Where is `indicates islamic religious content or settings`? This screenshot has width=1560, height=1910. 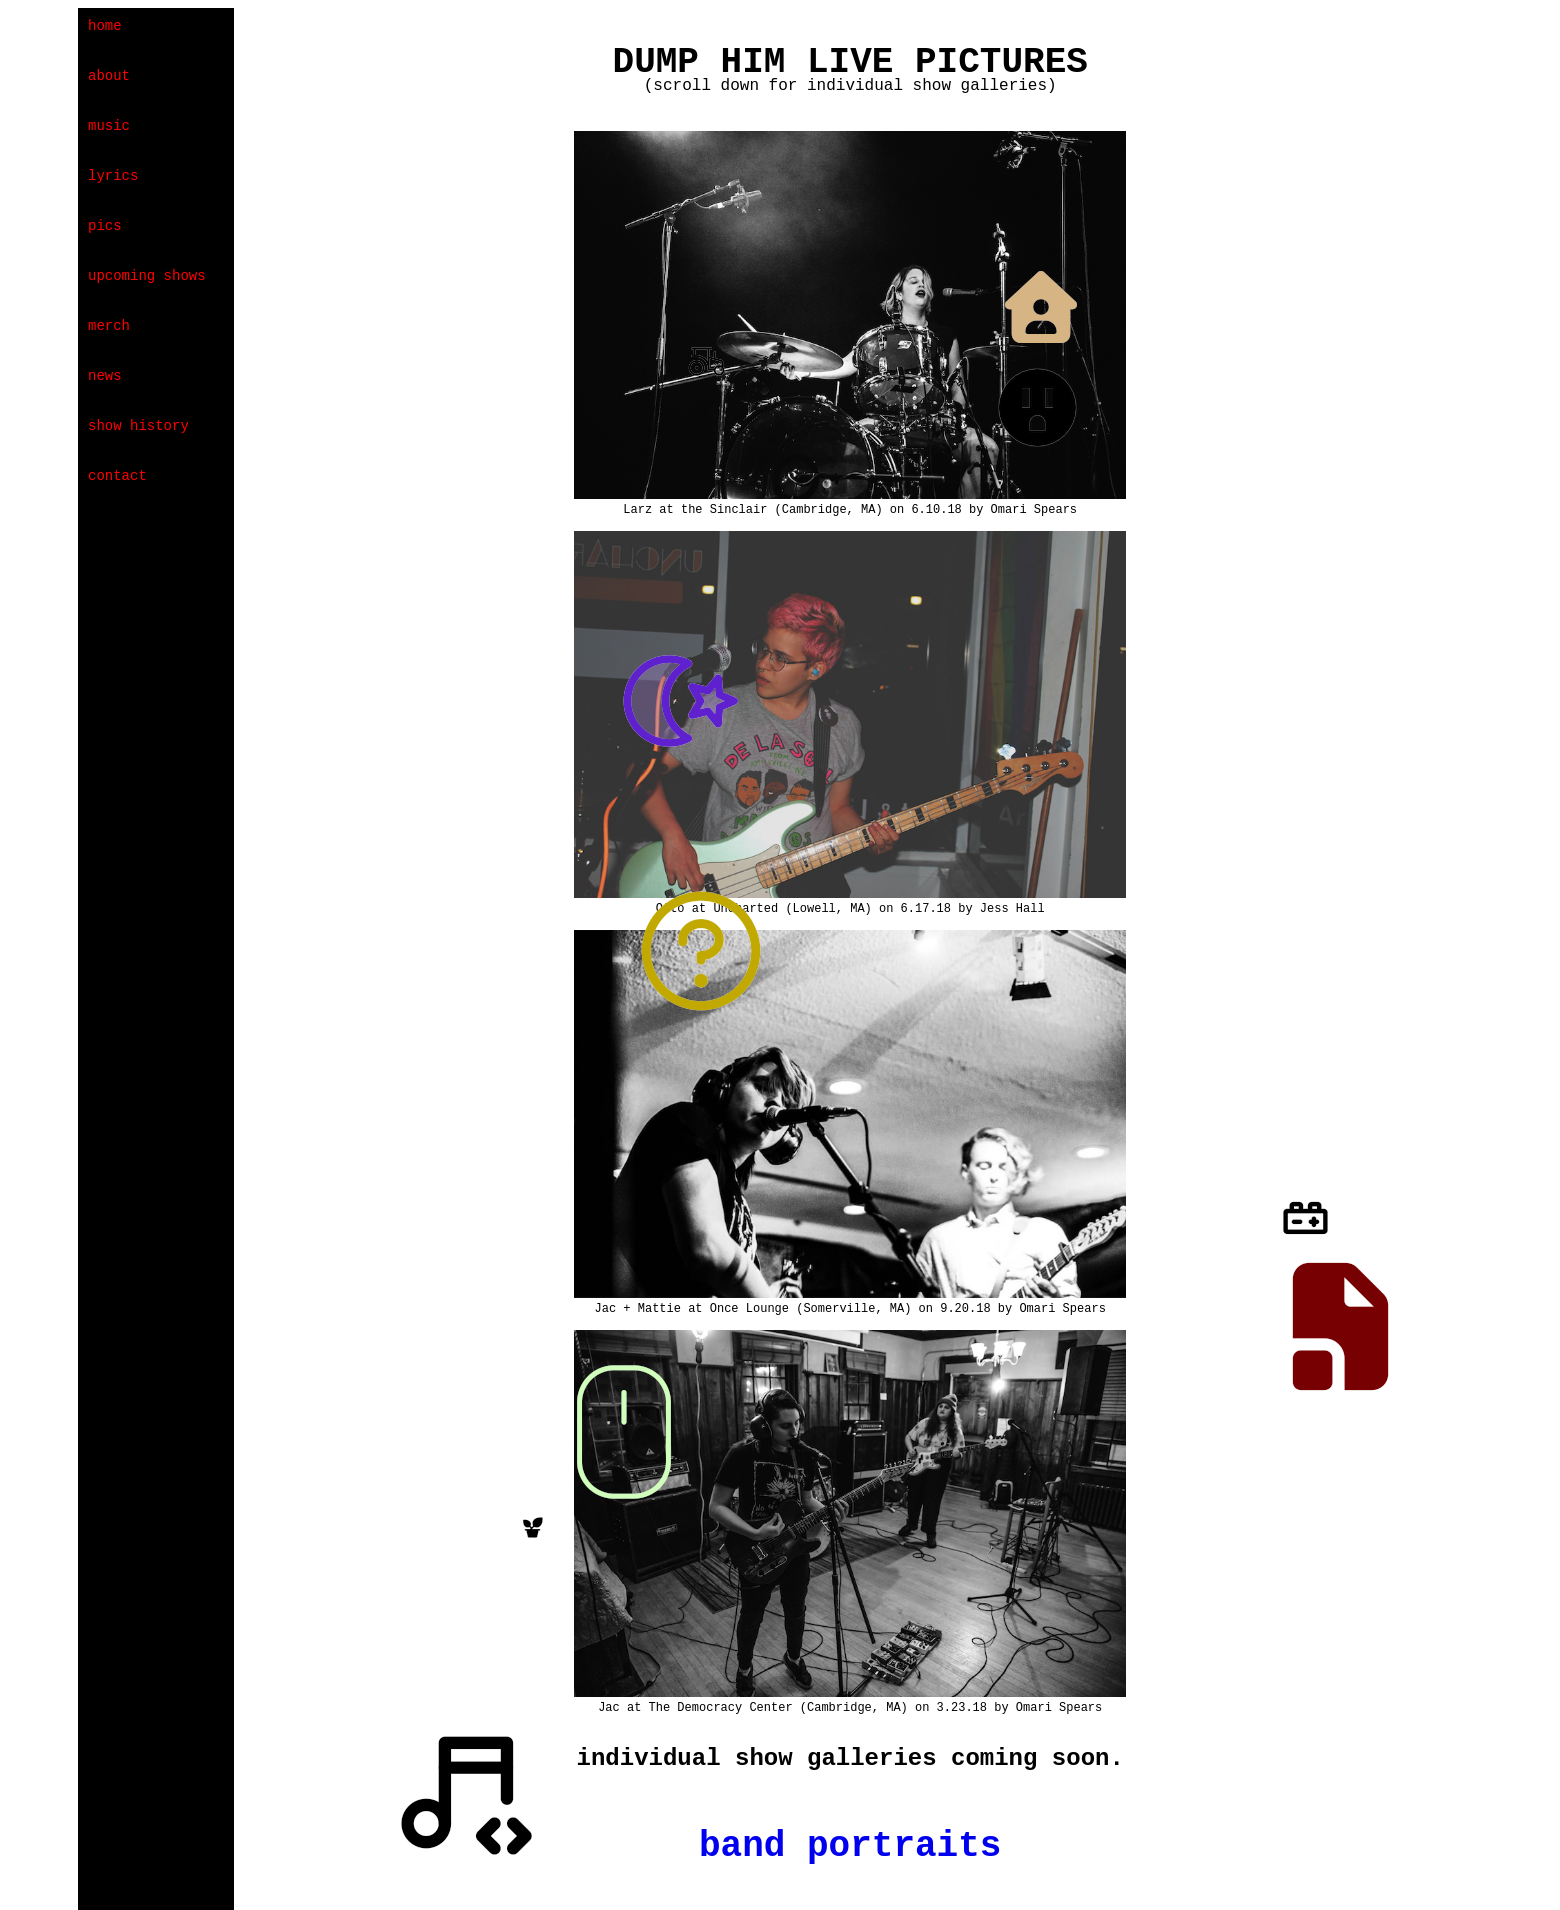
indicates islamic religious content or settings is located at coordinates (677, 701).